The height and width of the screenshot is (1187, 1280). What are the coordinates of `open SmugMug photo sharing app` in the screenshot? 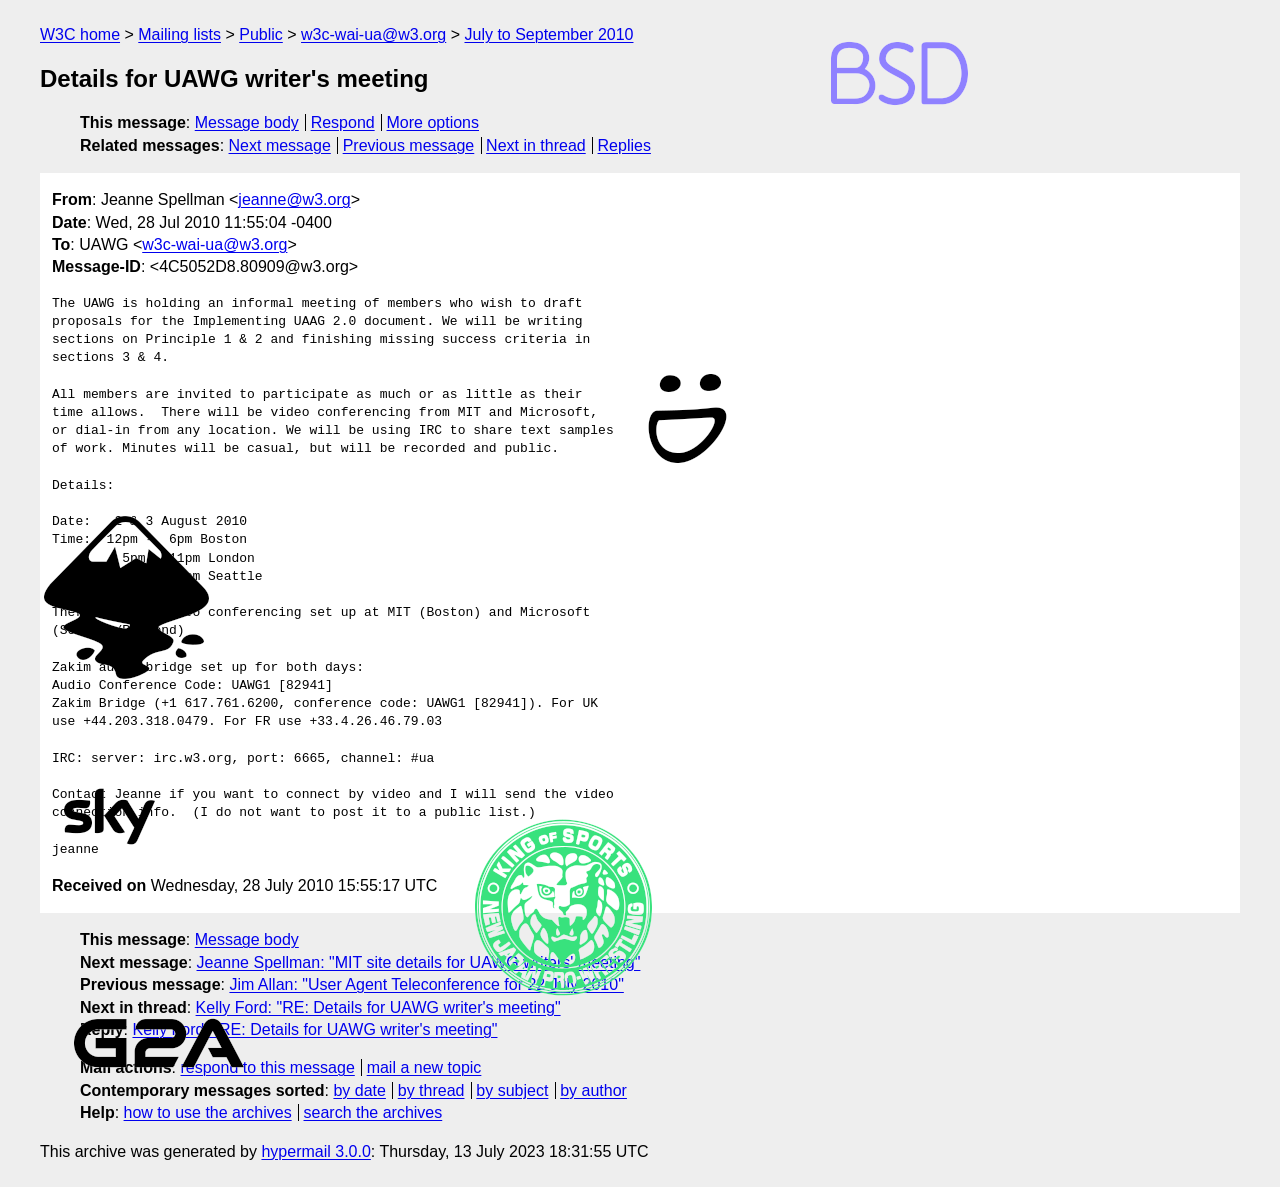 It's located at (687, 418).